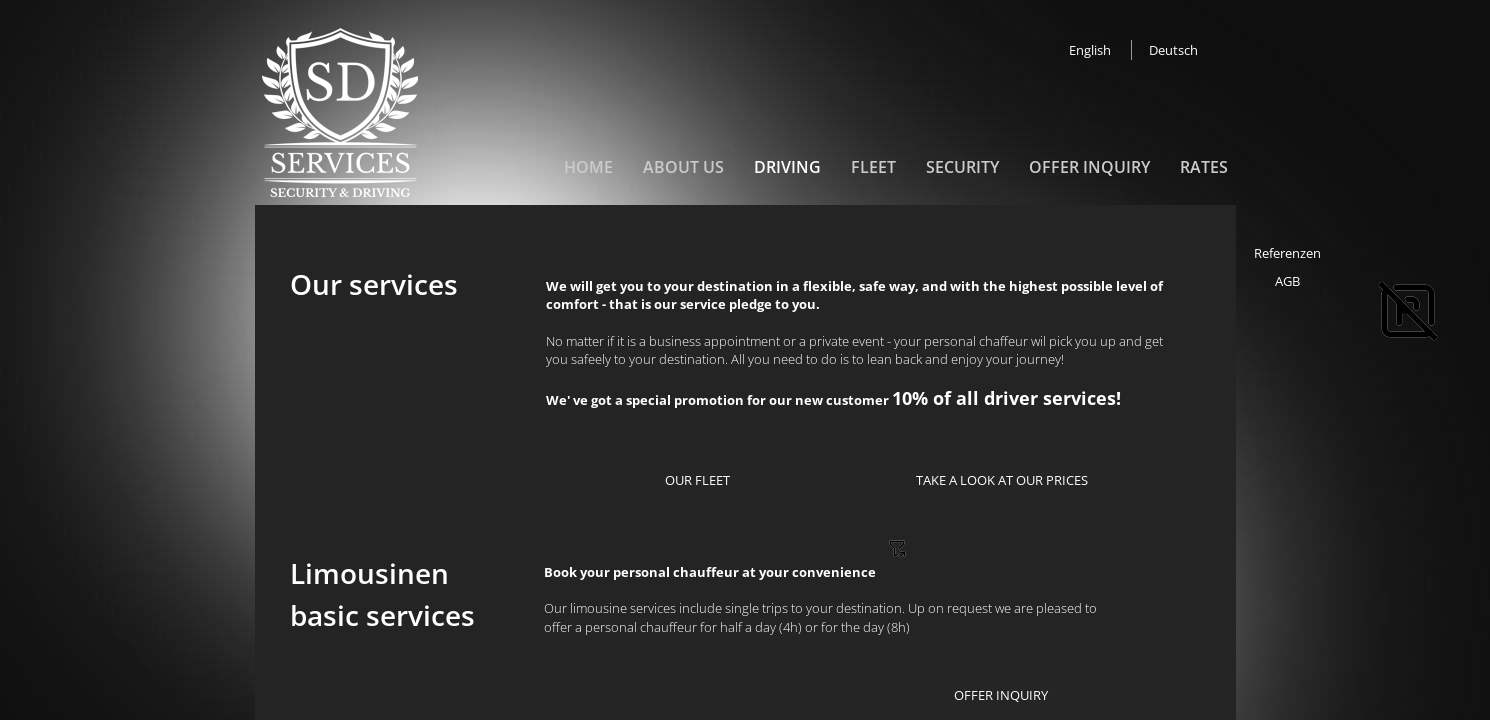 The height and width of the screenshot is (720, 1490). Describe the element at coordinates (897, 548) in the screenshot. I see `share current filter settings` at that location.